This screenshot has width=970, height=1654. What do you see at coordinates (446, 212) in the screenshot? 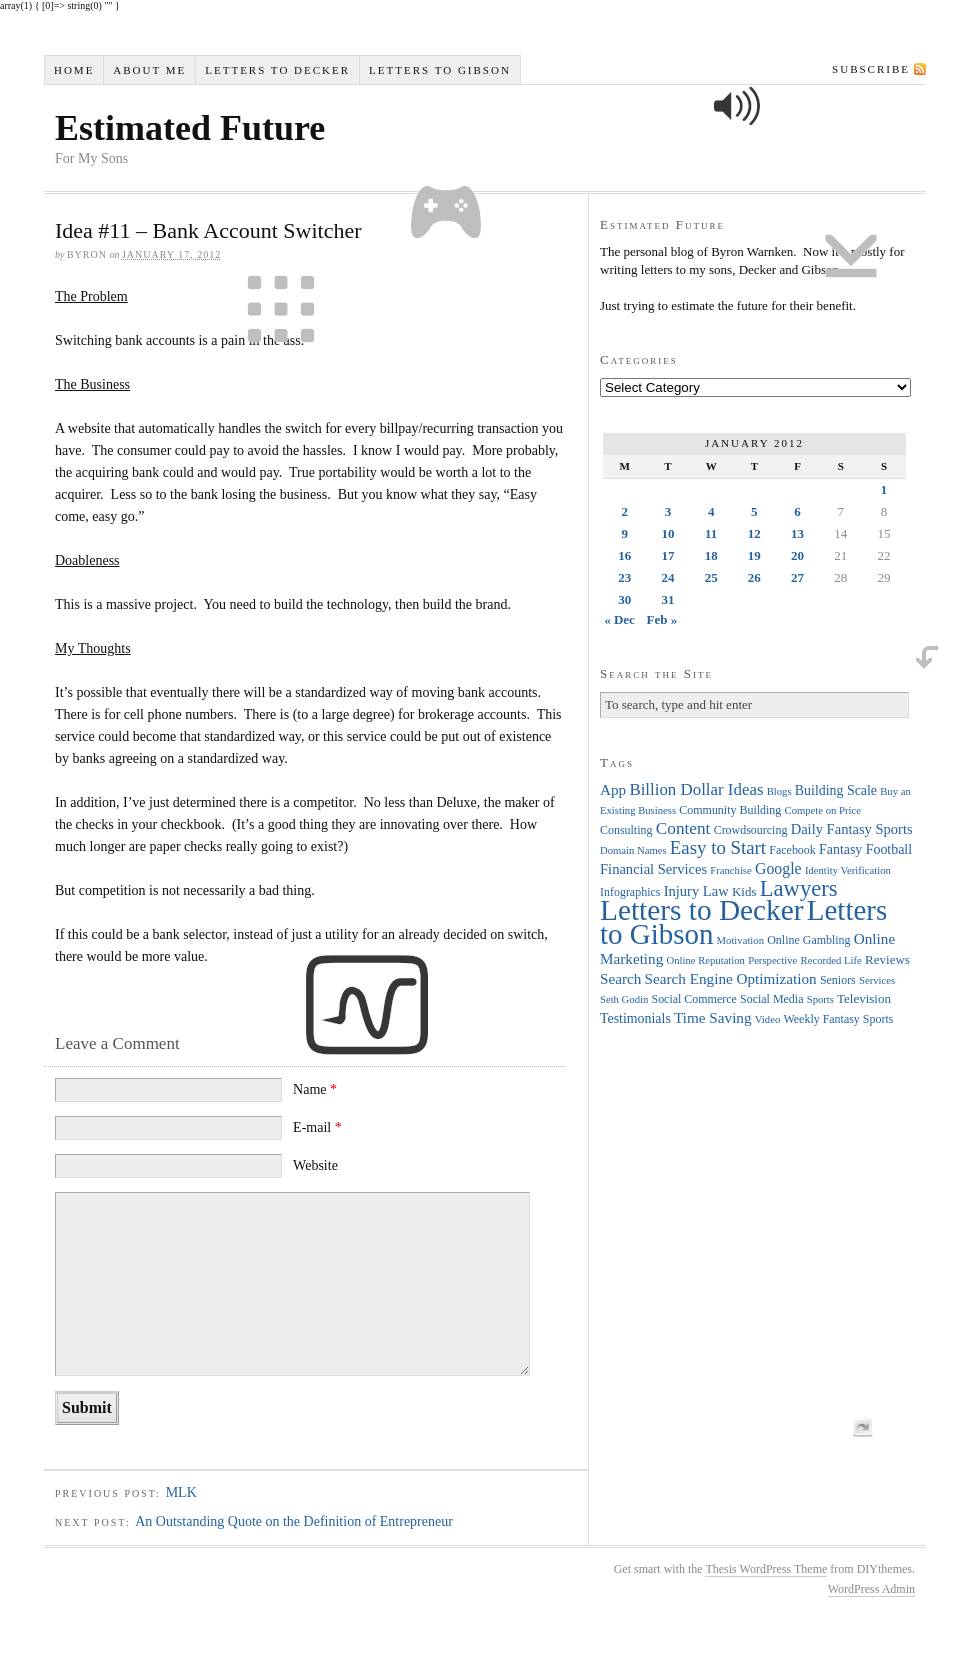
I see `open games or gaming applications` at bounding box center [446, 212].